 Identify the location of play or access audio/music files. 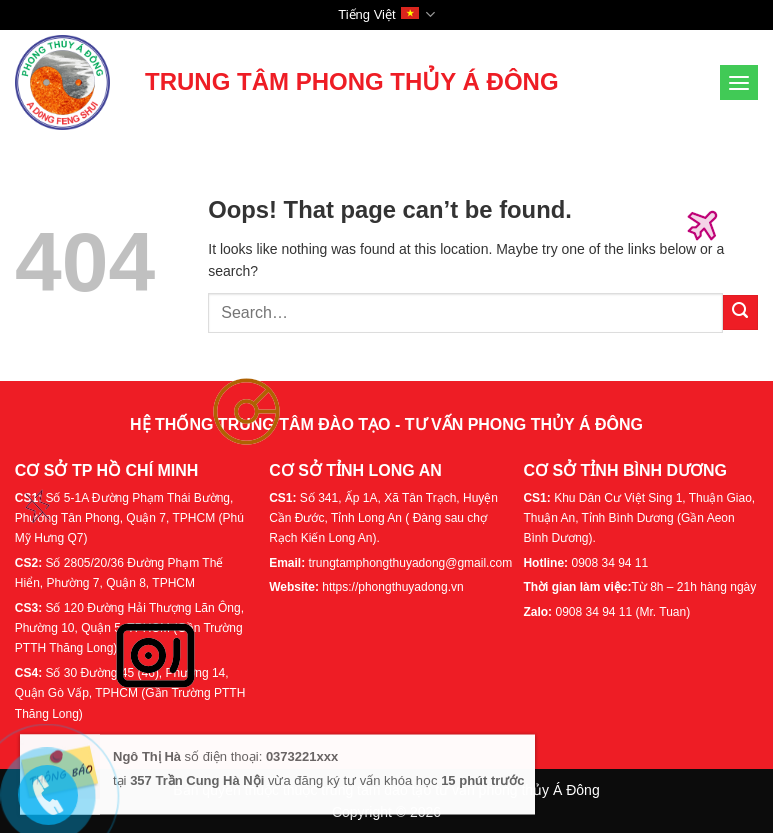
(246, 411).